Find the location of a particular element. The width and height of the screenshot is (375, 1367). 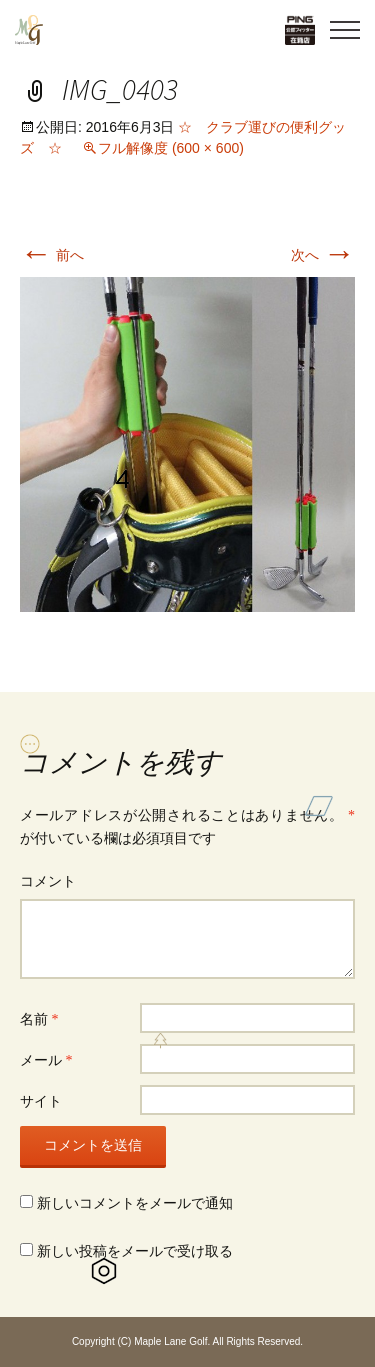

open more options menu is located at coordinates (30, 744).